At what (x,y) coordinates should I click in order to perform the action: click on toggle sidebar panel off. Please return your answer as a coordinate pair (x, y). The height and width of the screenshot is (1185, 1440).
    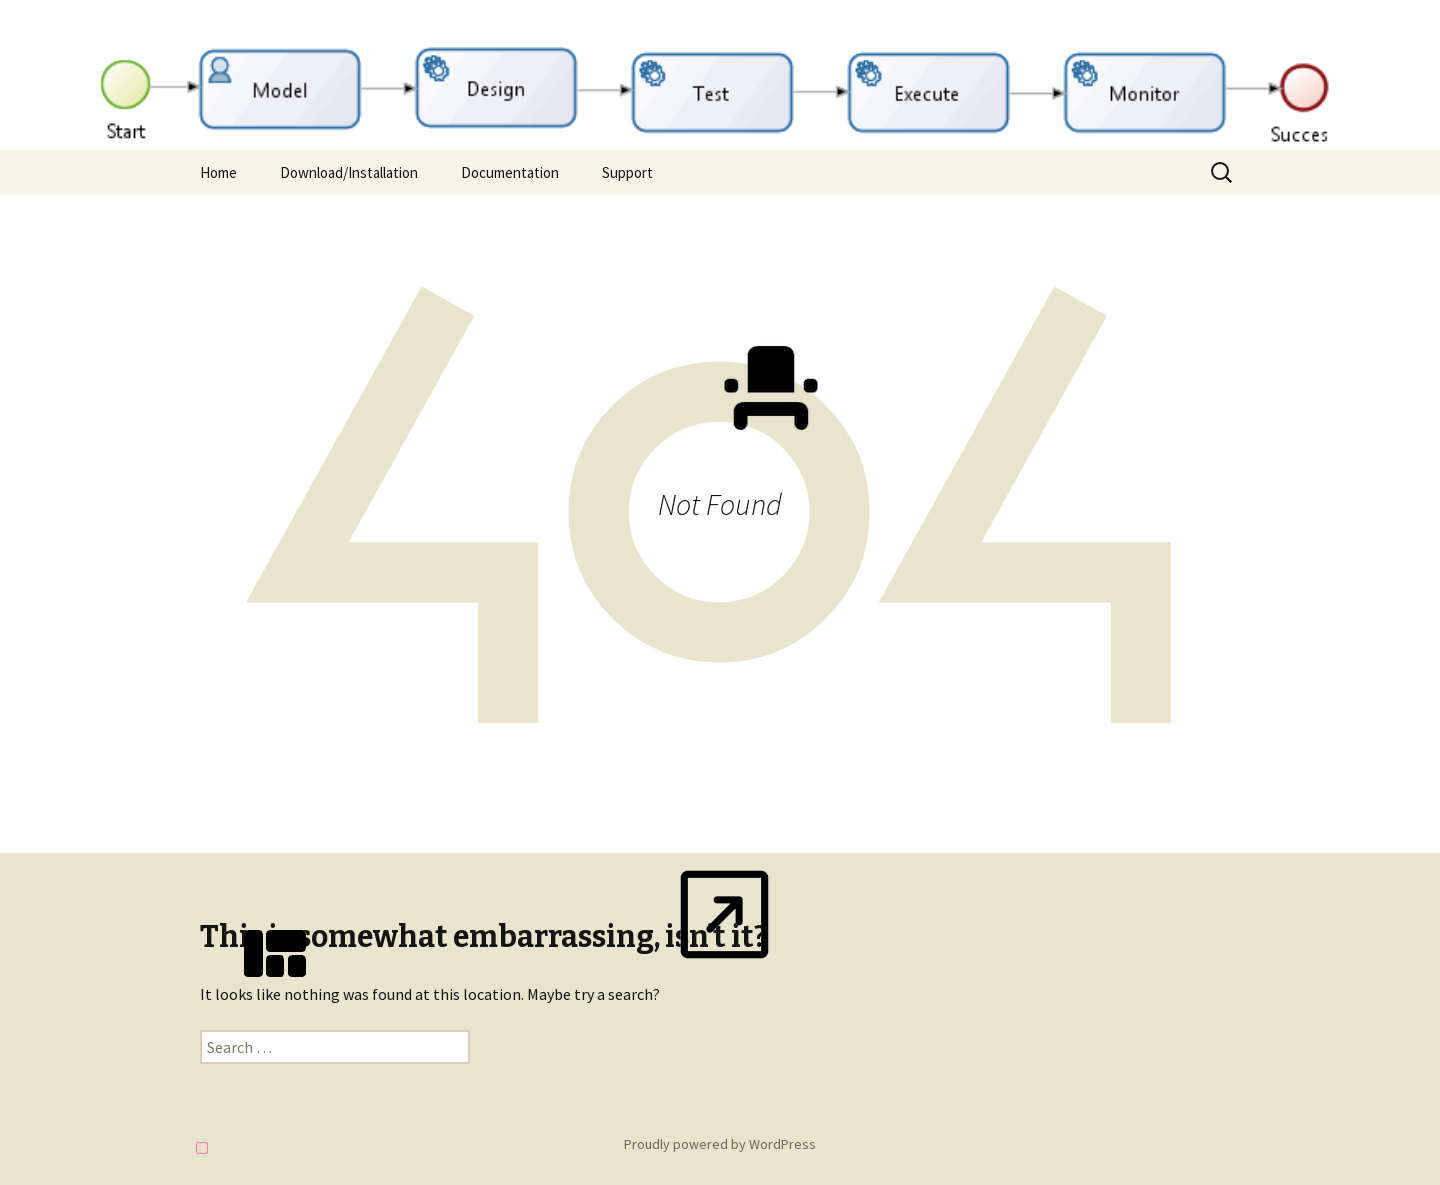
    Looking at the image, I should click on (202, 1148).